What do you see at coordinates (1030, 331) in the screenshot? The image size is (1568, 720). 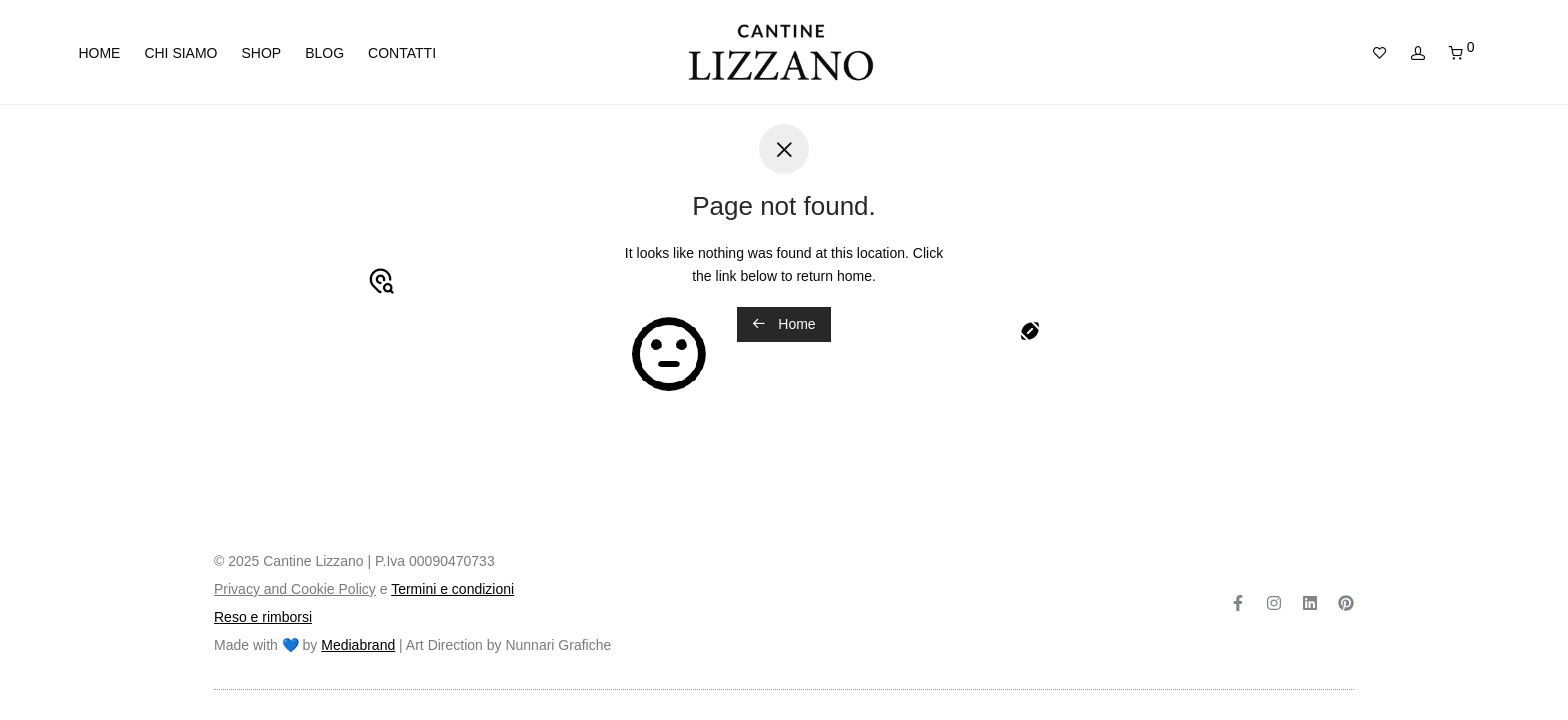 I see `access sports or football content` at bounding box center [1030, 331].